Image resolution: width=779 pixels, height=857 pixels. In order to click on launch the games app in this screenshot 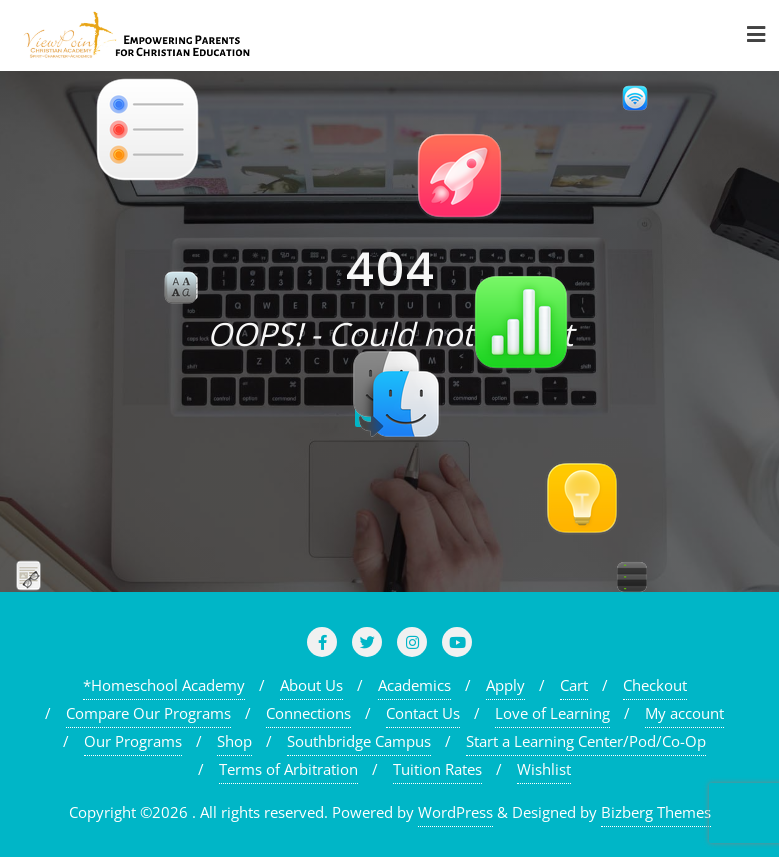, I will do `click(459, 175)`.